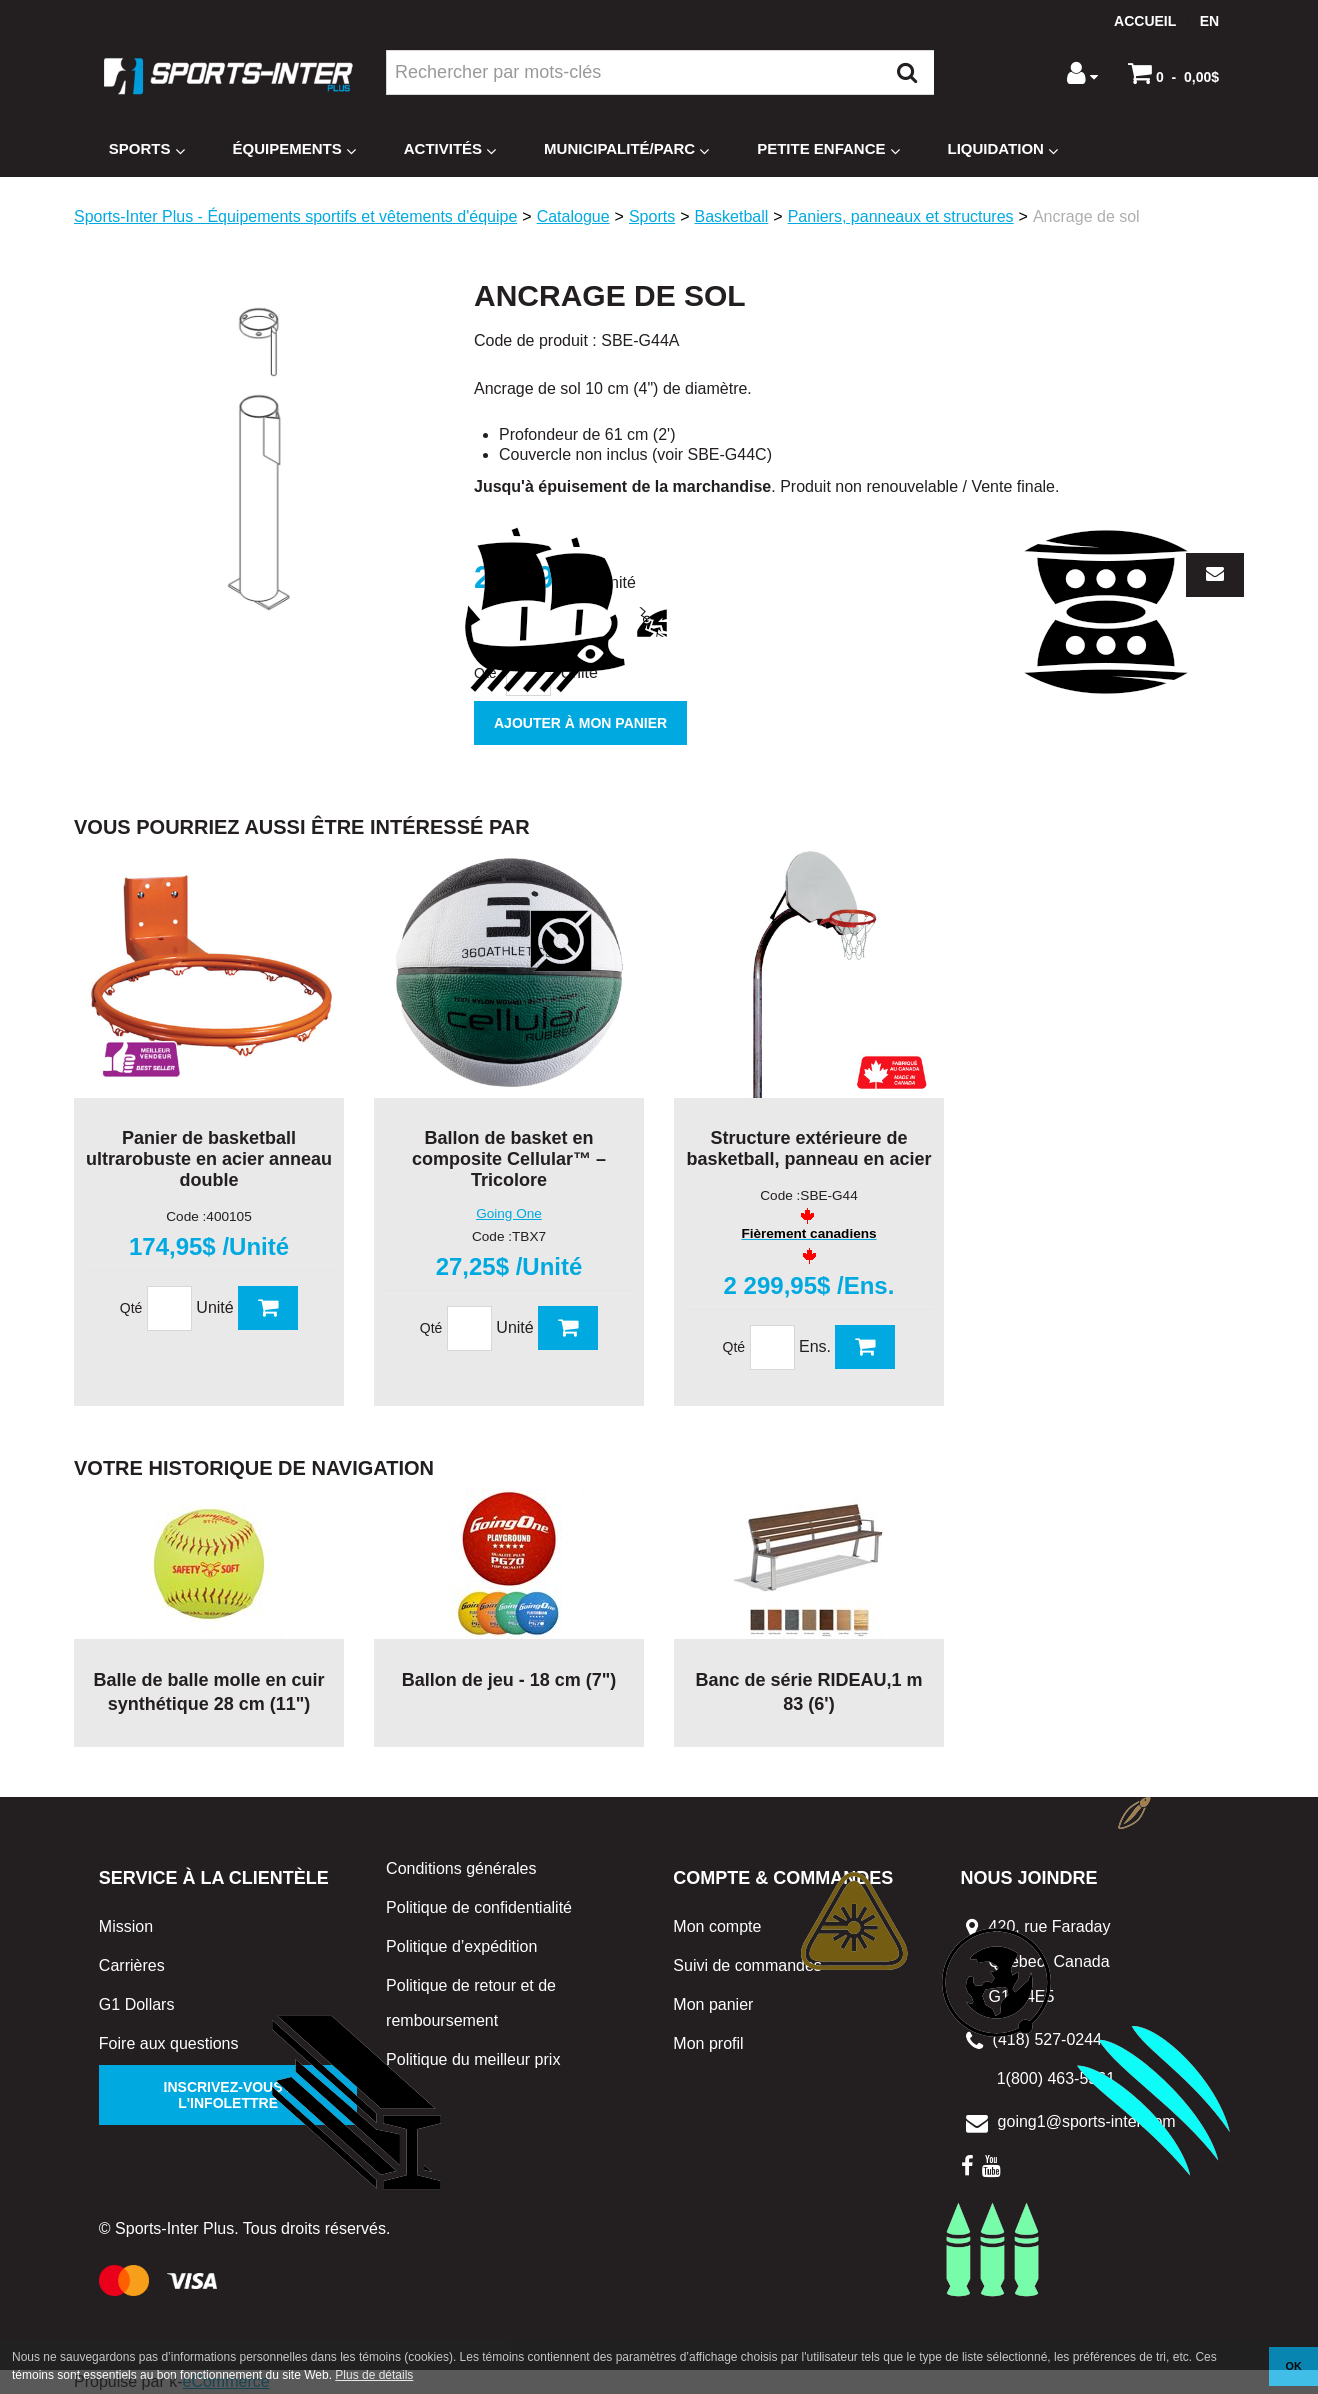 The image size is (1318, 2394). Describe the element at coordinates (545, 610) in the screenshot. I see `select ancient naval unit in strategy game` at that location.